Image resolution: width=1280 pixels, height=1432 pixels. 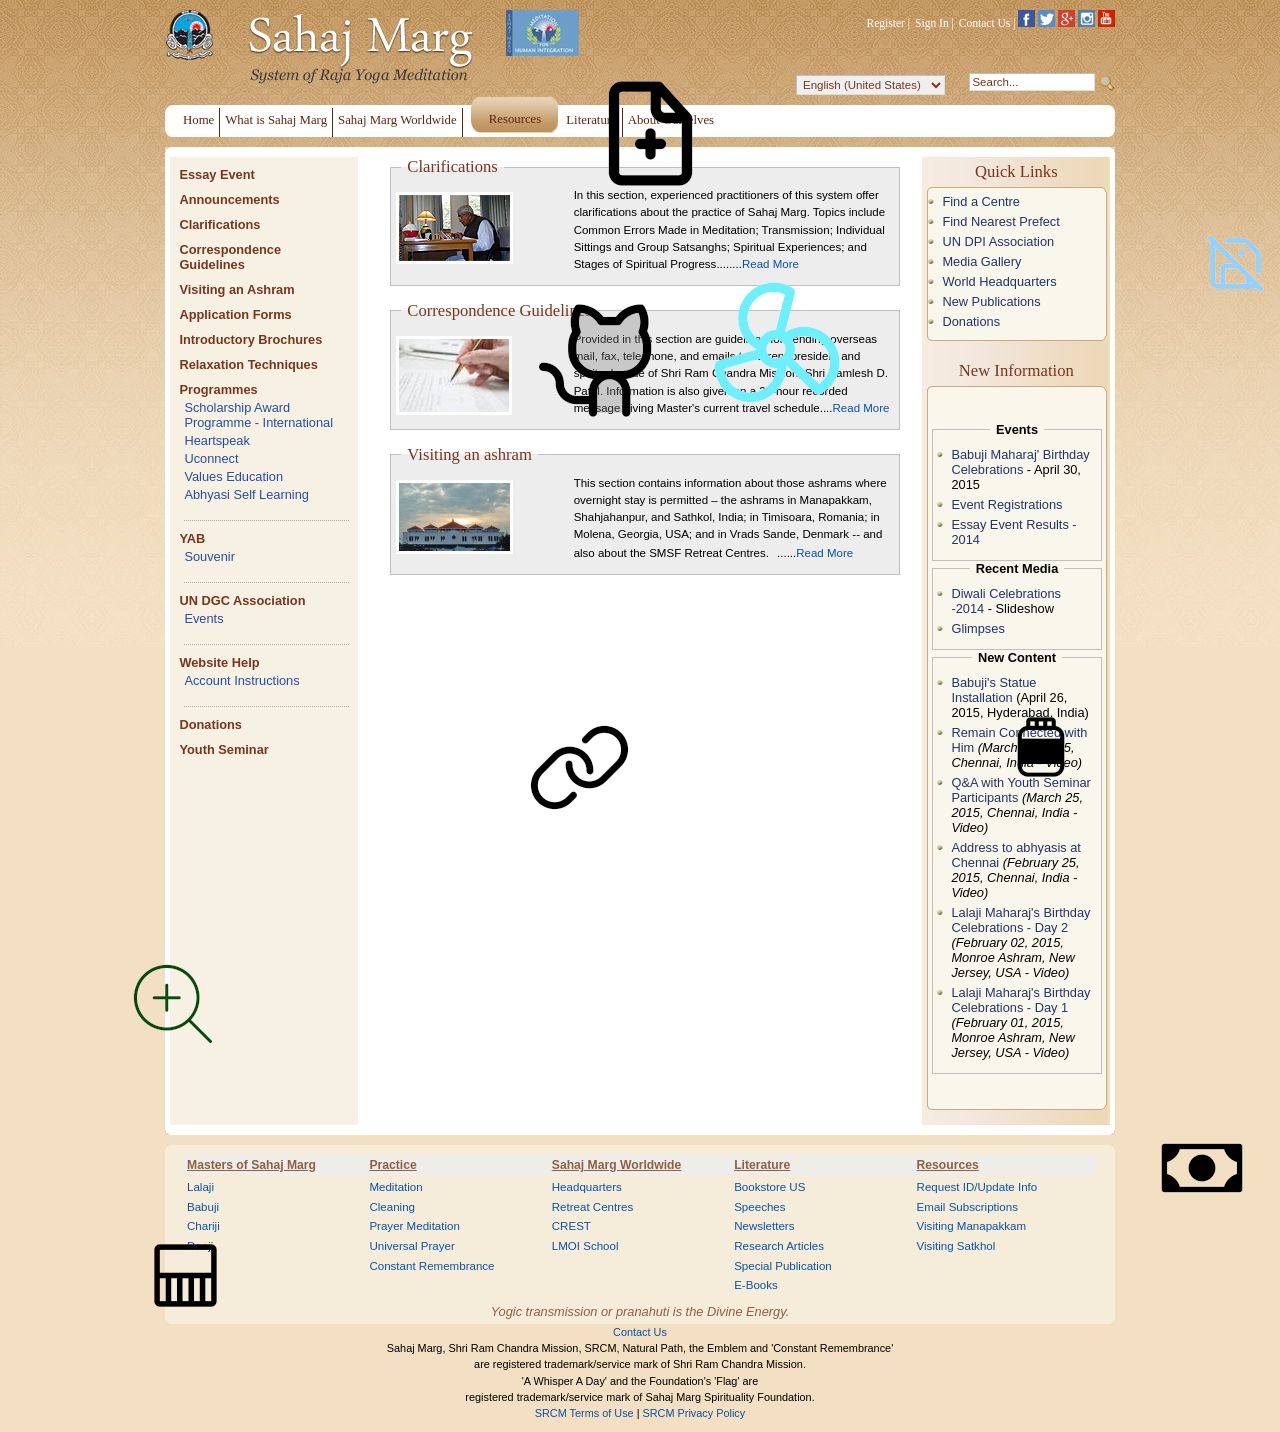 I want to click on copy or share a link, so click(x=579, y=767).